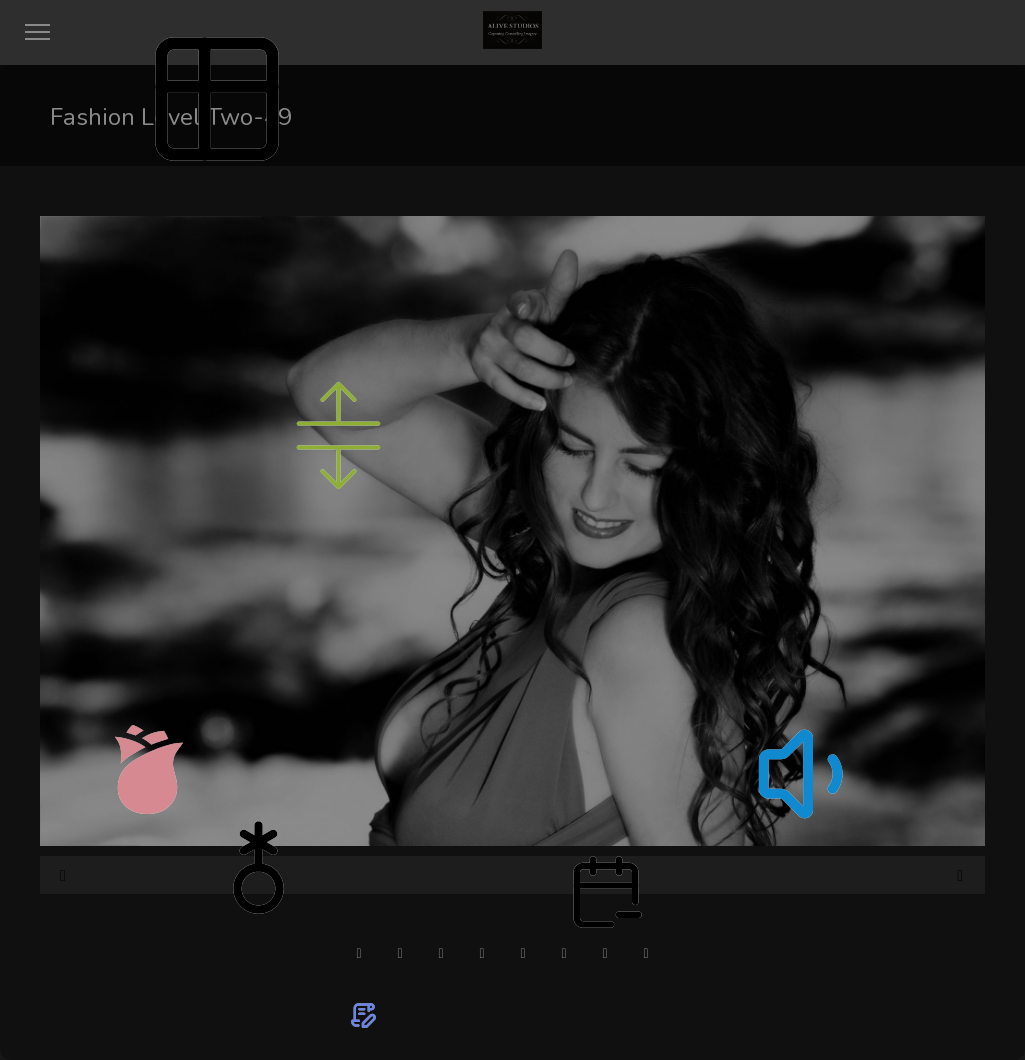 Image resolution: width=1025 pixels, height=1060 pixels. What do you see at coordinates (147, 769) in the screenshot?
I see `access floral or garden-related features` at bounding box center [147, 769].